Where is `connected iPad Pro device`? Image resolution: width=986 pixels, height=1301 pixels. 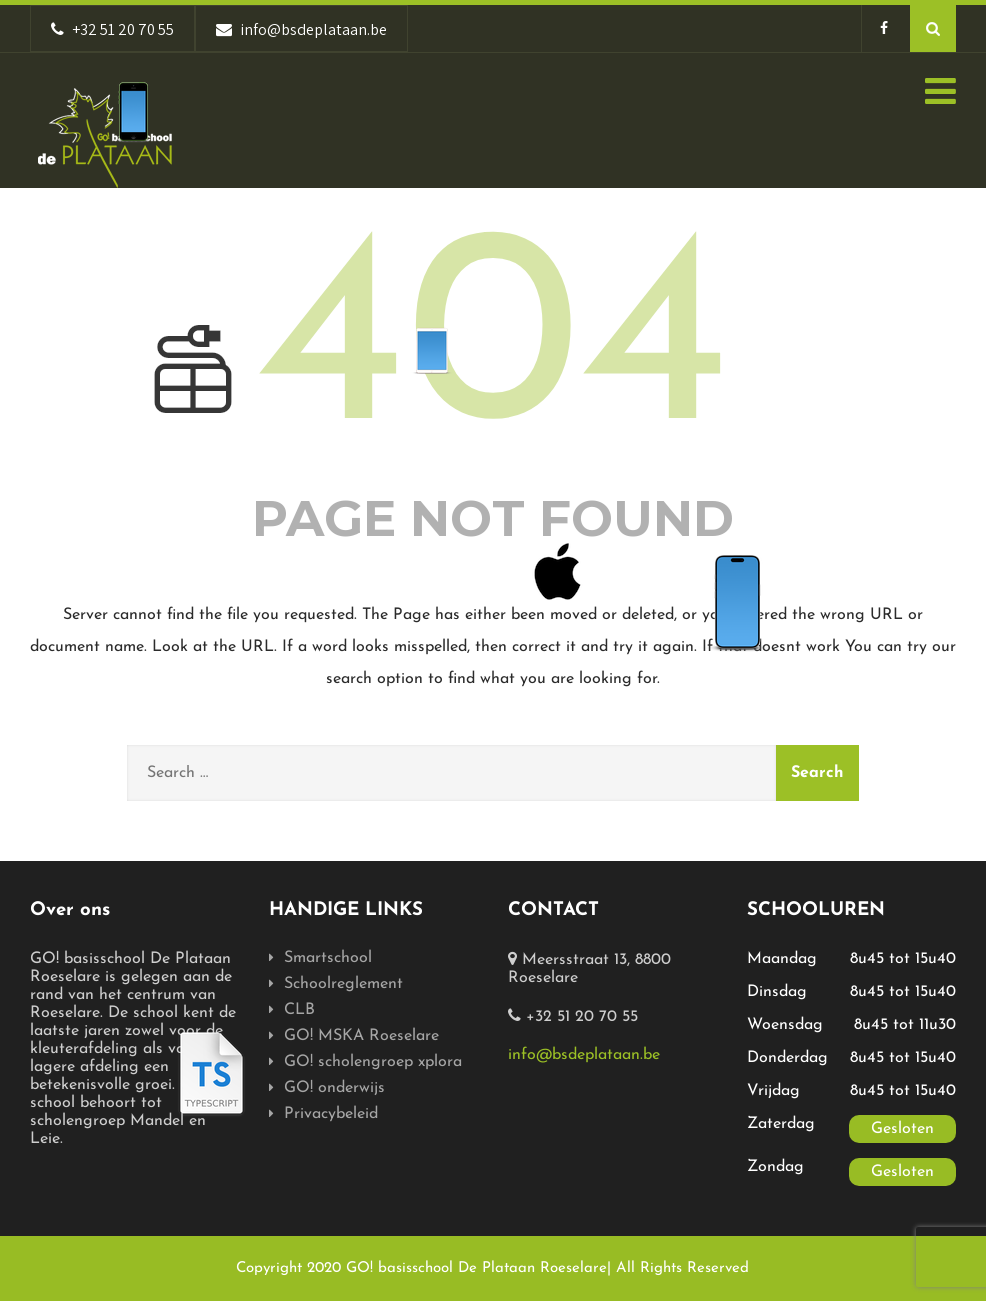
connected iPad Pro device is located at coordinates (432, 351).